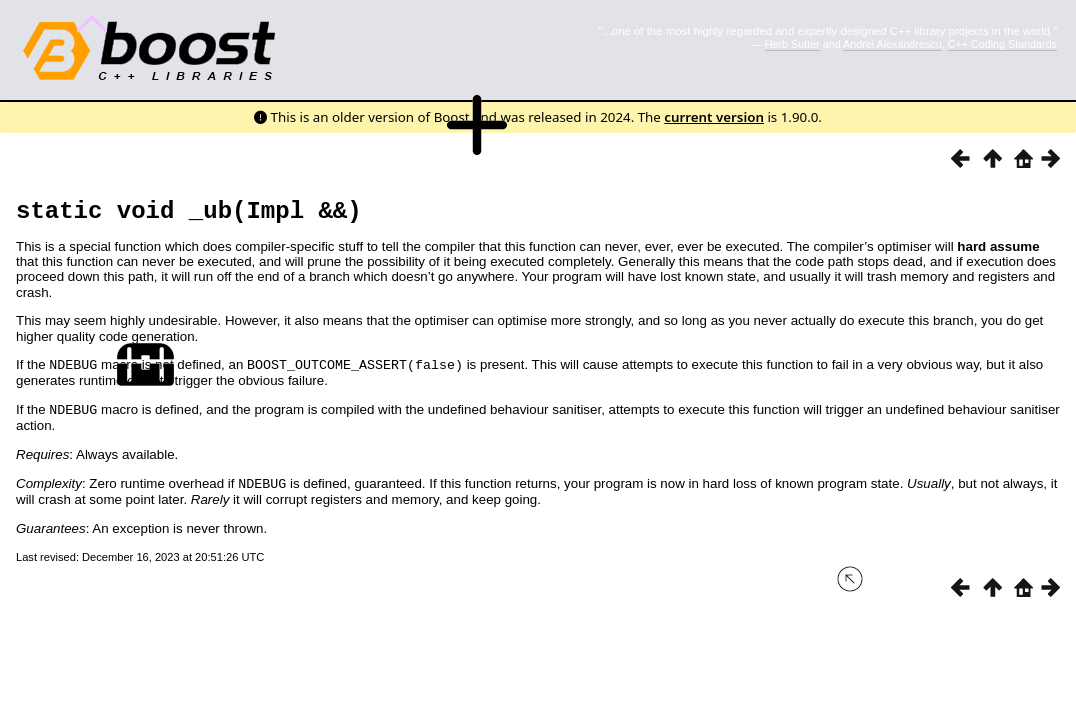  Describe the element at coordinates (850, 579) in the screenshot. I see `navigate back to previous screen` at that location.